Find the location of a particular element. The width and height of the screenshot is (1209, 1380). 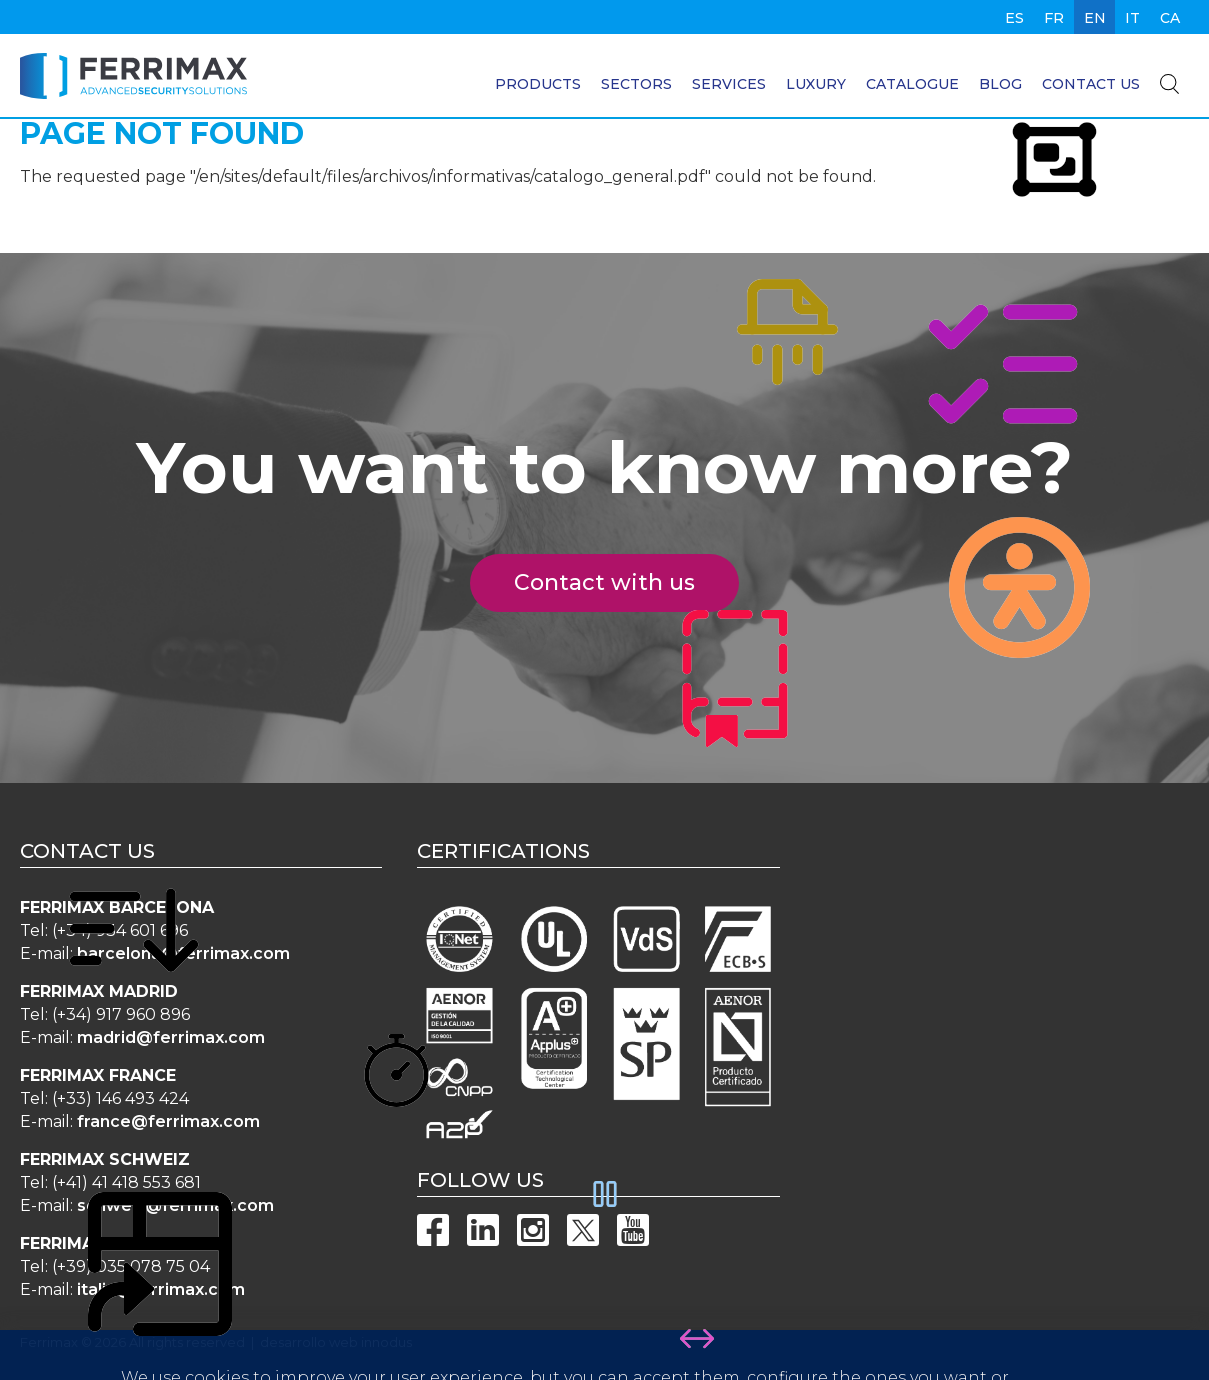

resize or adjust width horizontally is located at coordinates (697, 1339).